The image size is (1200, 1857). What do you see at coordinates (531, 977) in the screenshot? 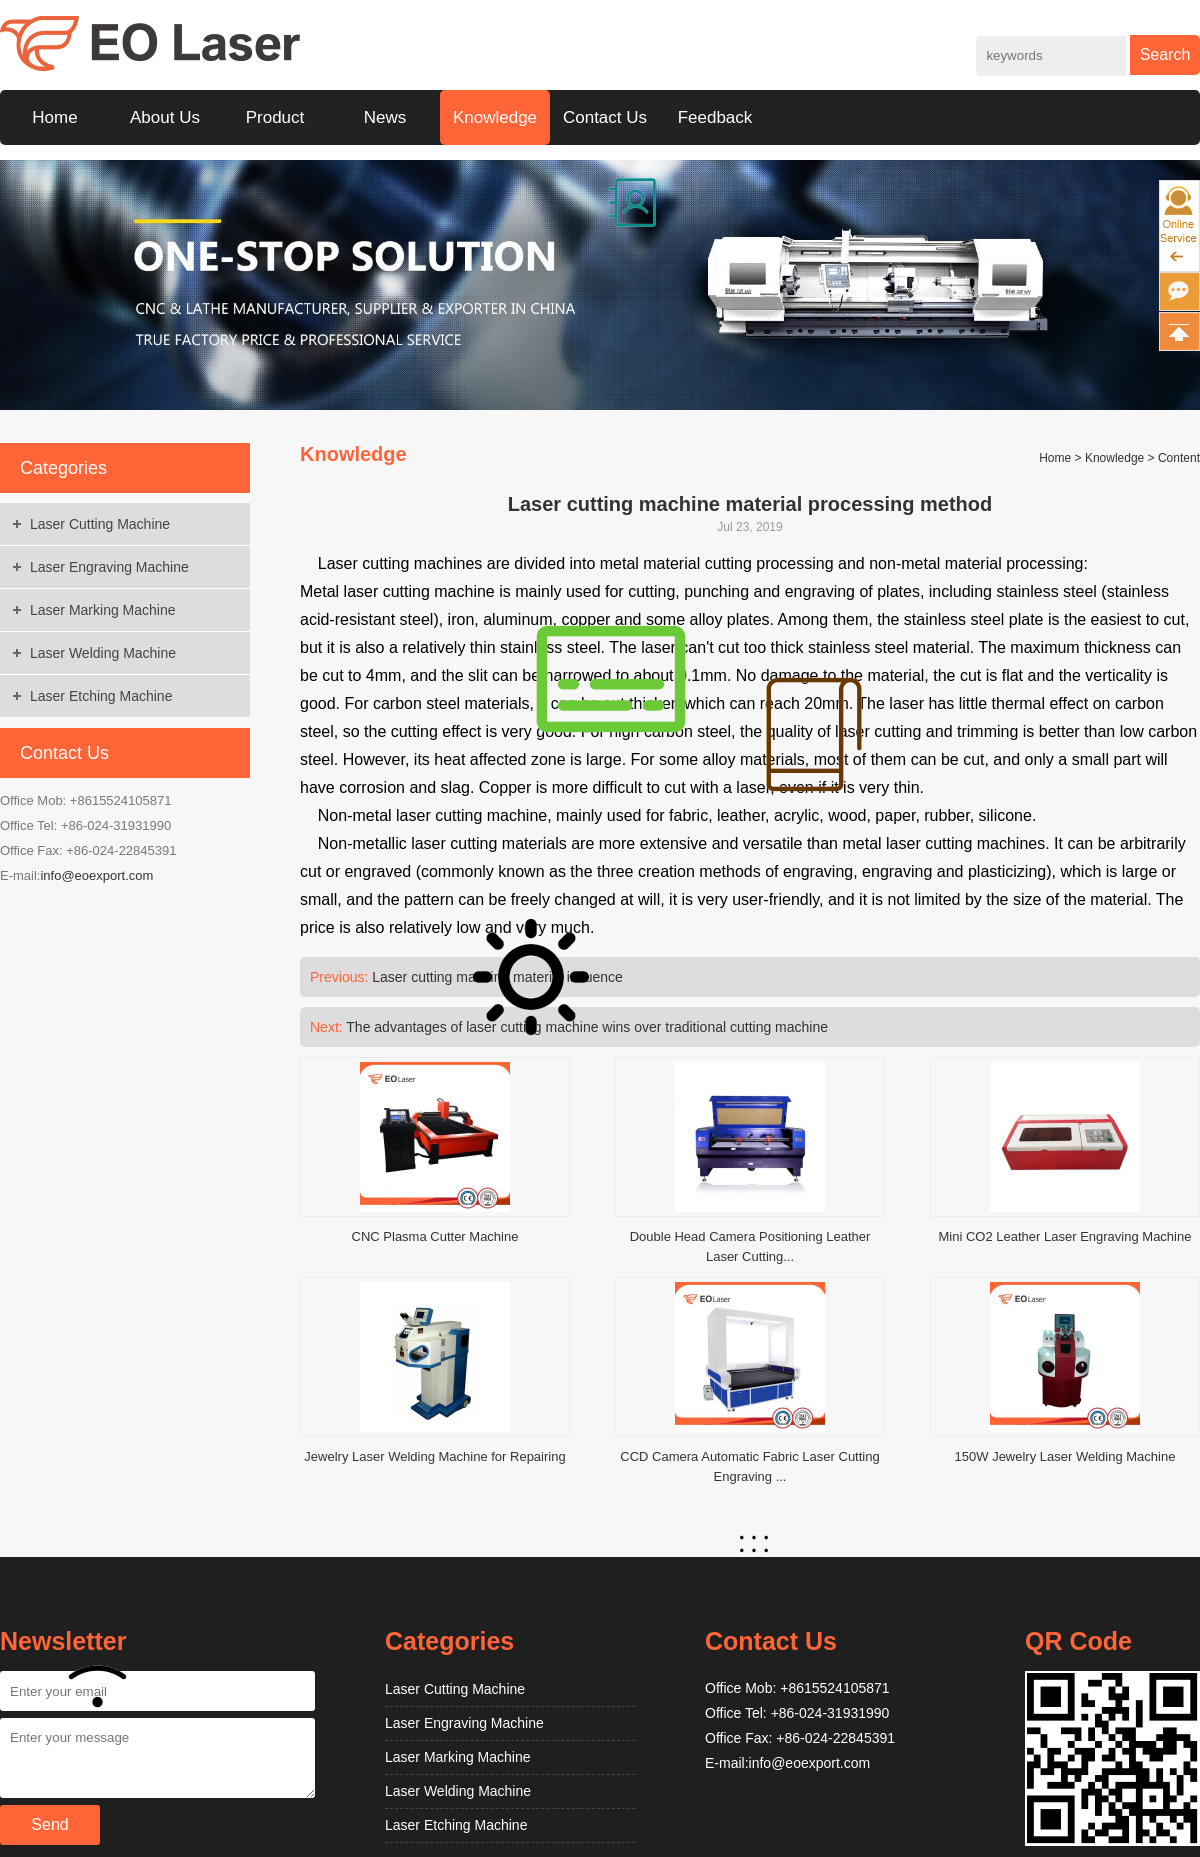
I see `toggle light mode or theme` at bounding box center [531, 977].